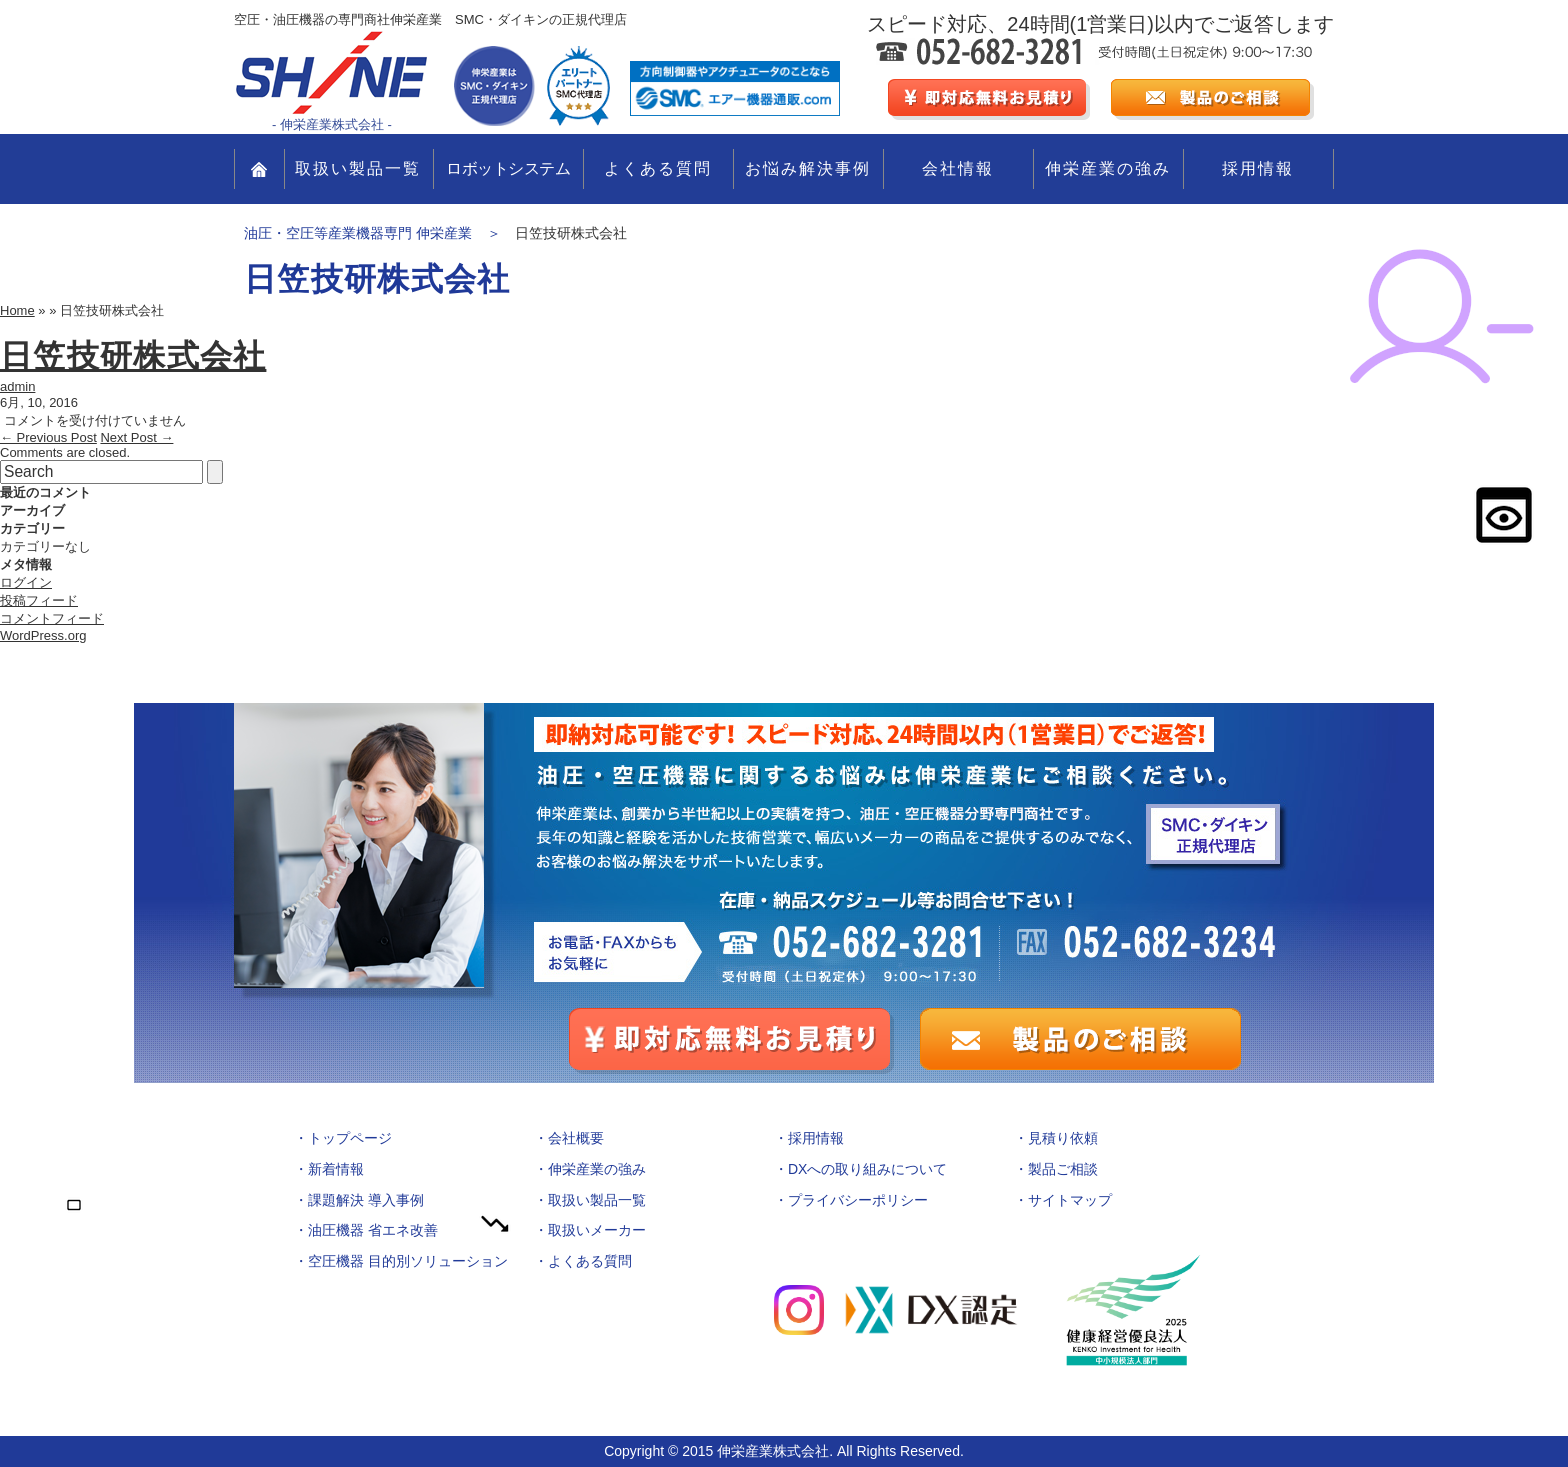  I want to click on remove a user or contact, so click(1435, 322).